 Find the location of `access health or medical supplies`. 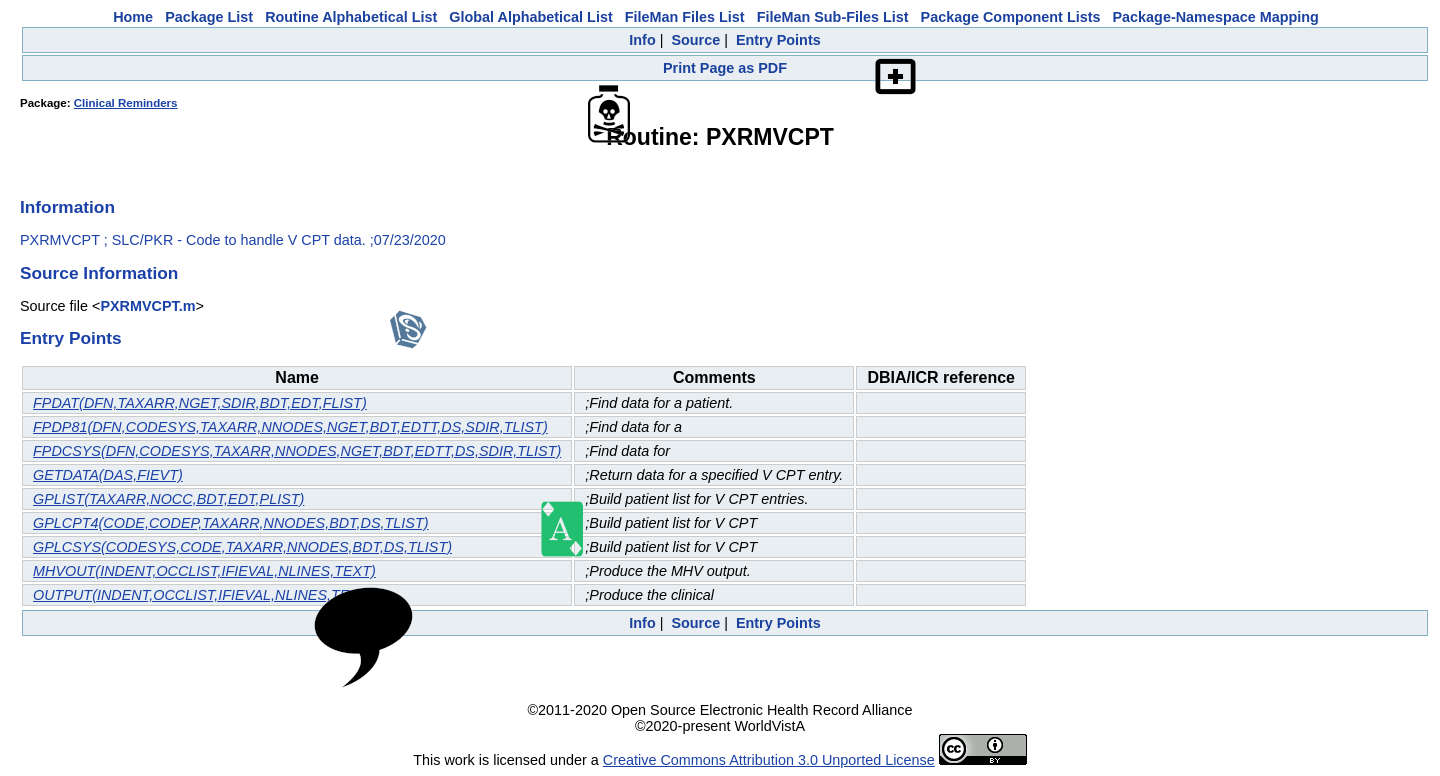

access health or medical supplies is located at coordinates (895, 76).